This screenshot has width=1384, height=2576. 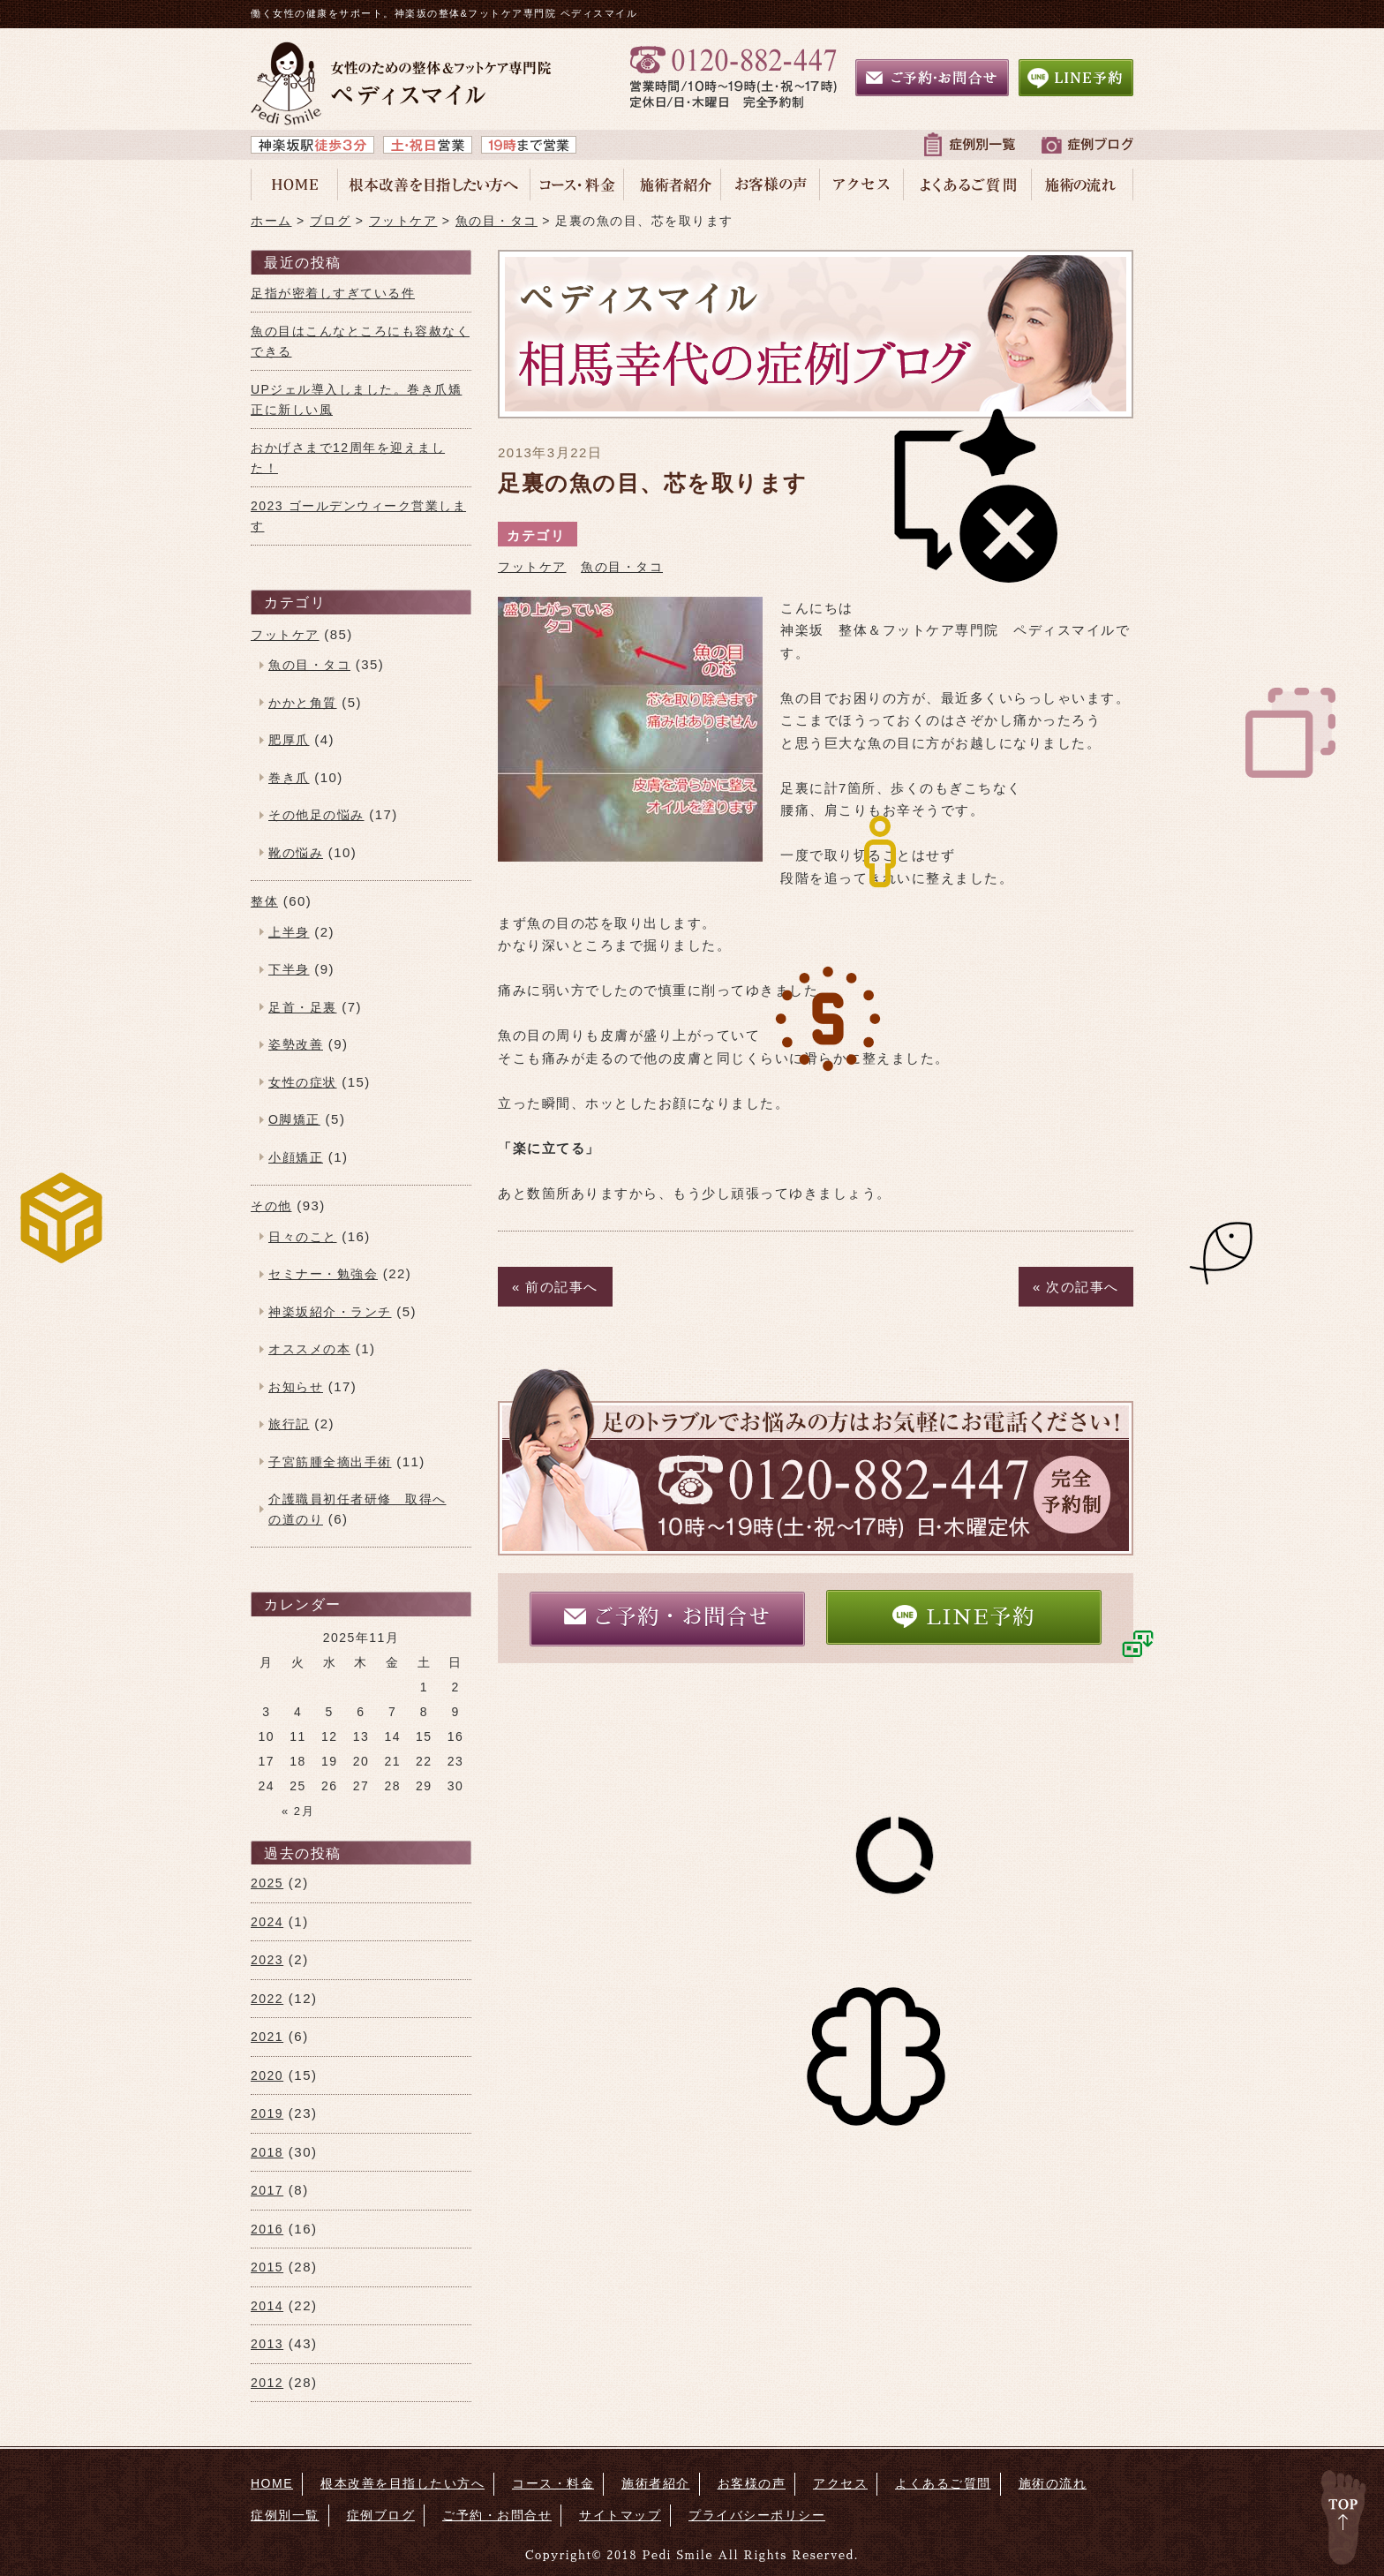 What do you see at coordinates (880, 853) in the screenshot?
I see `view your profile` at bounding box center [880, 853].